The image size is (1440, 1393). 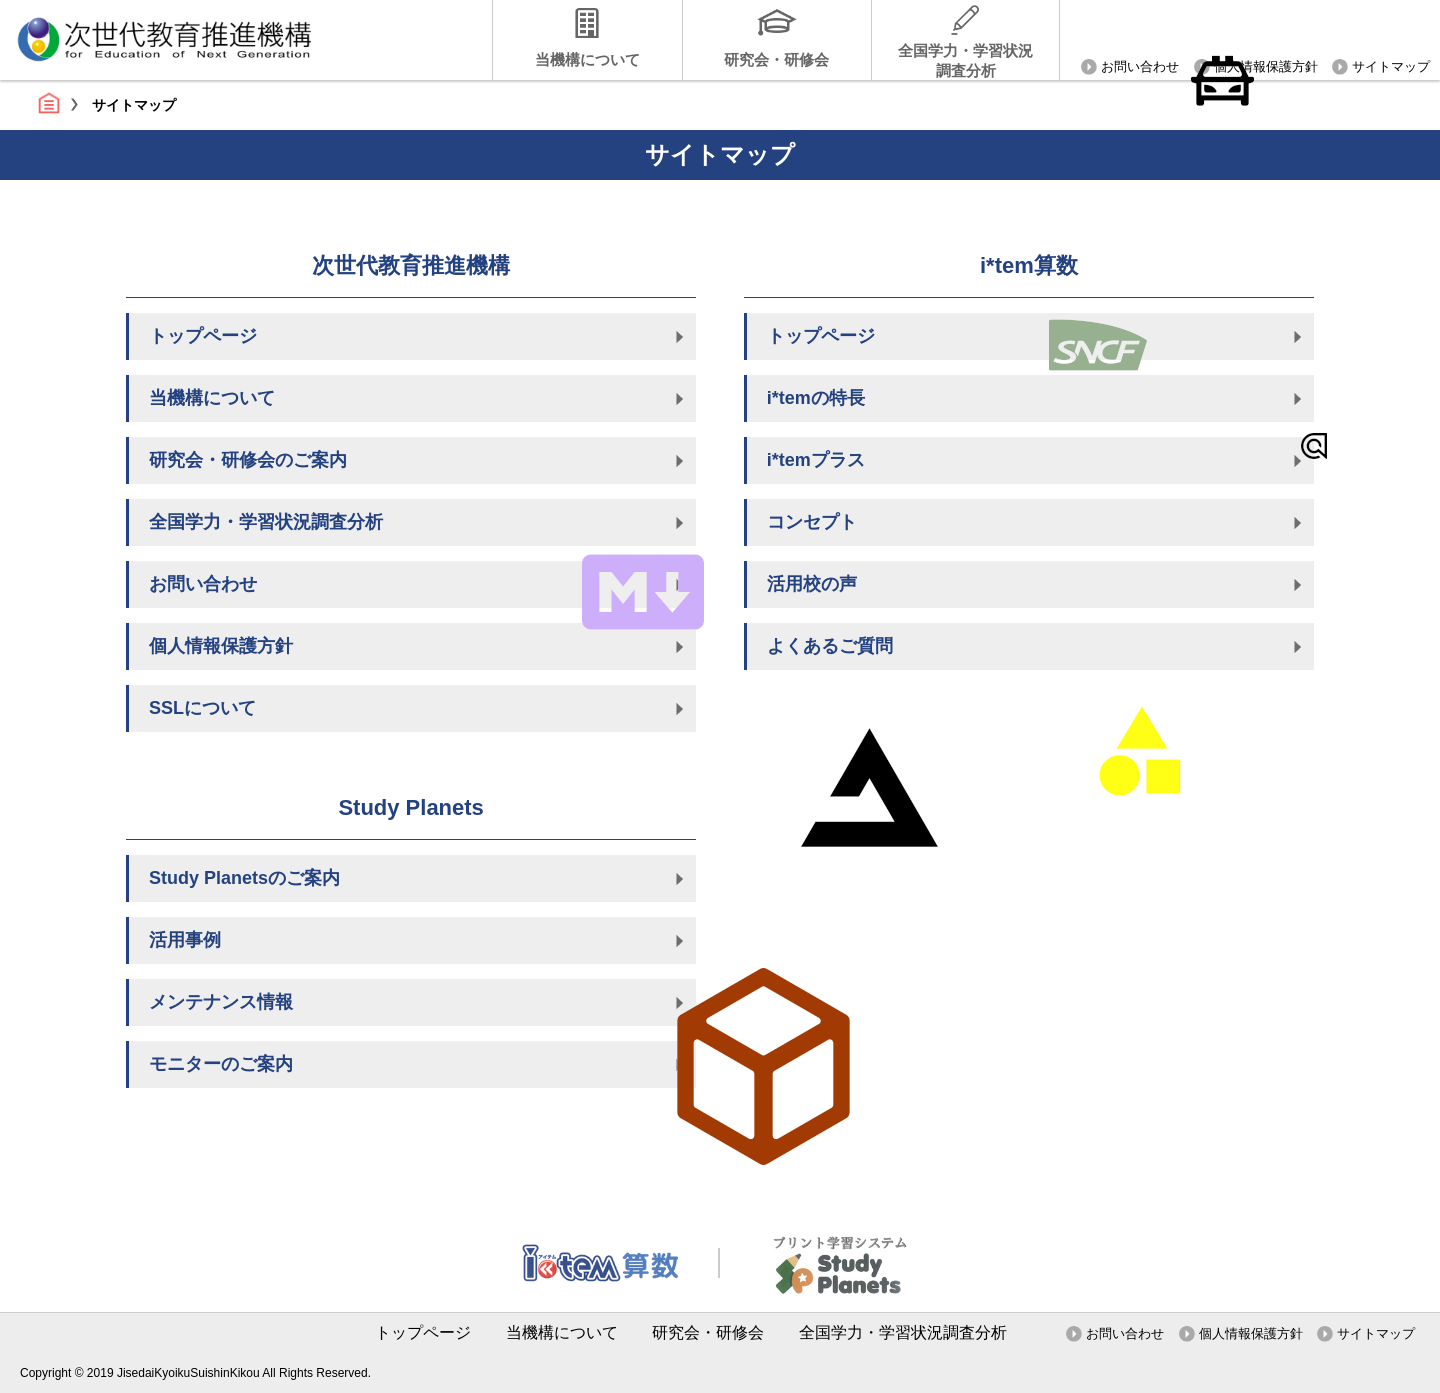 I want to click on indicates markdown formatting is supported, so click(x=643, y=592).